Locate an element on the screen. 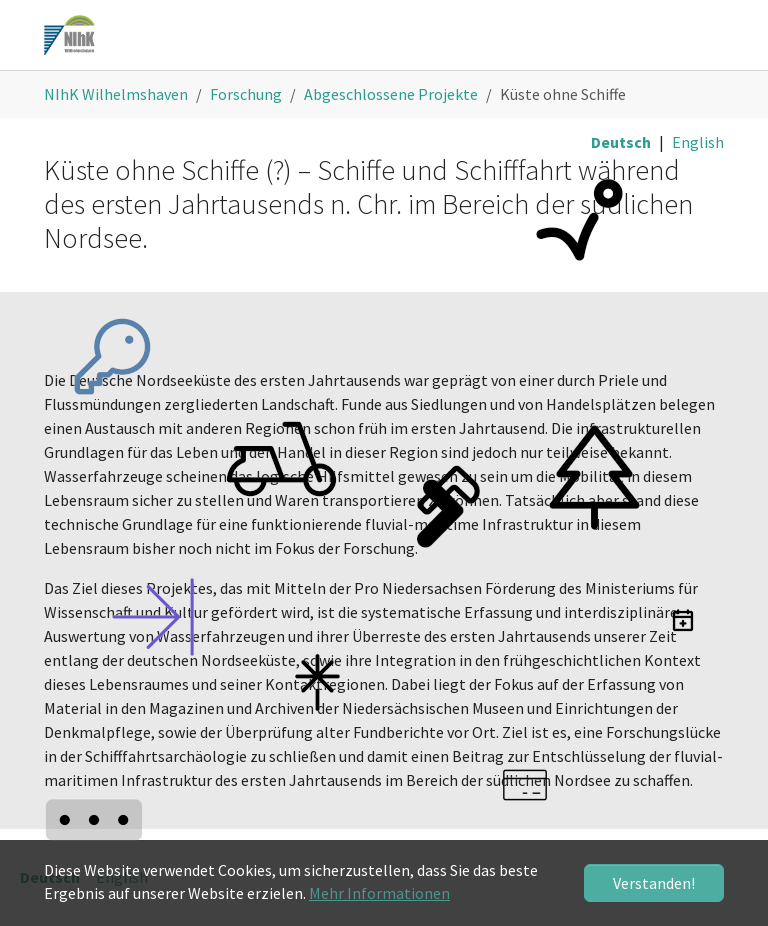 This screenshot has height=926, width=768. bounce or redirect content to the right is located at coordinates (579, 217).